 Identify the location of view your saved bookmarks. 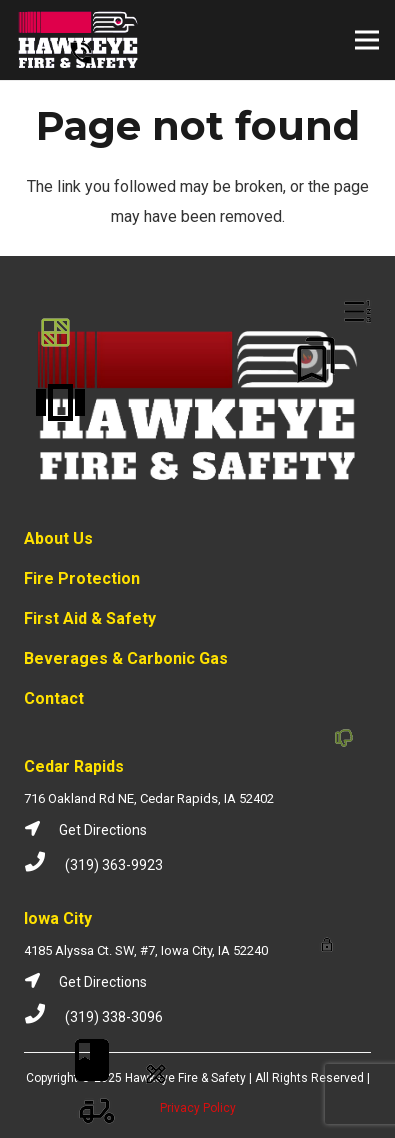
(316, 360).